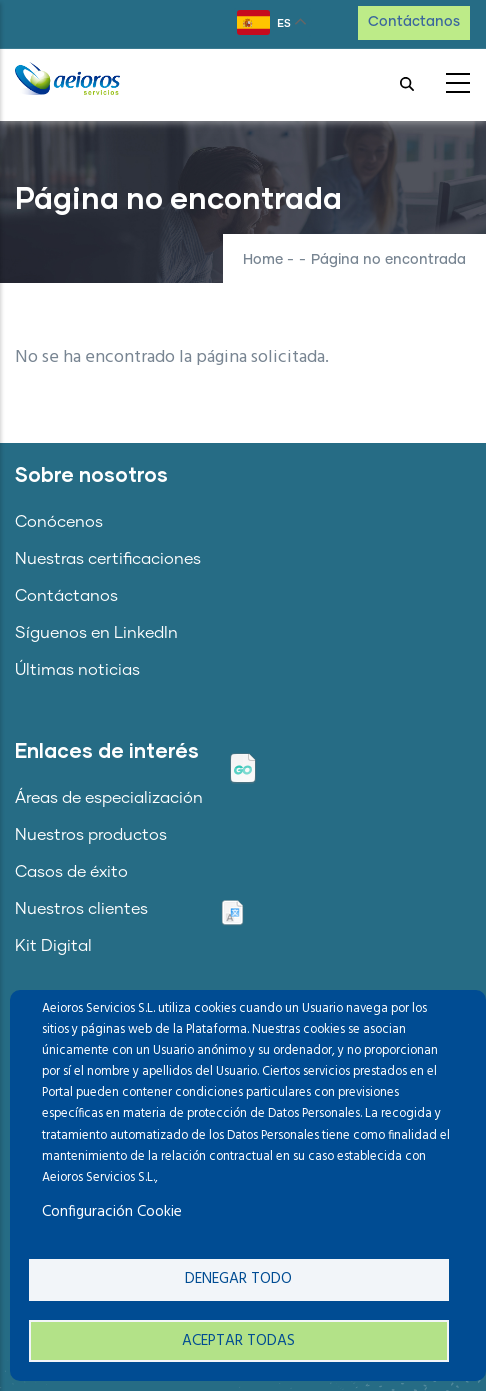 The height and width of the screenshot is (1391, 486). What do you see at coordinates (243, 768) in the screenshot?
I see `a go programming language source file` at bounding box center [243, 768].